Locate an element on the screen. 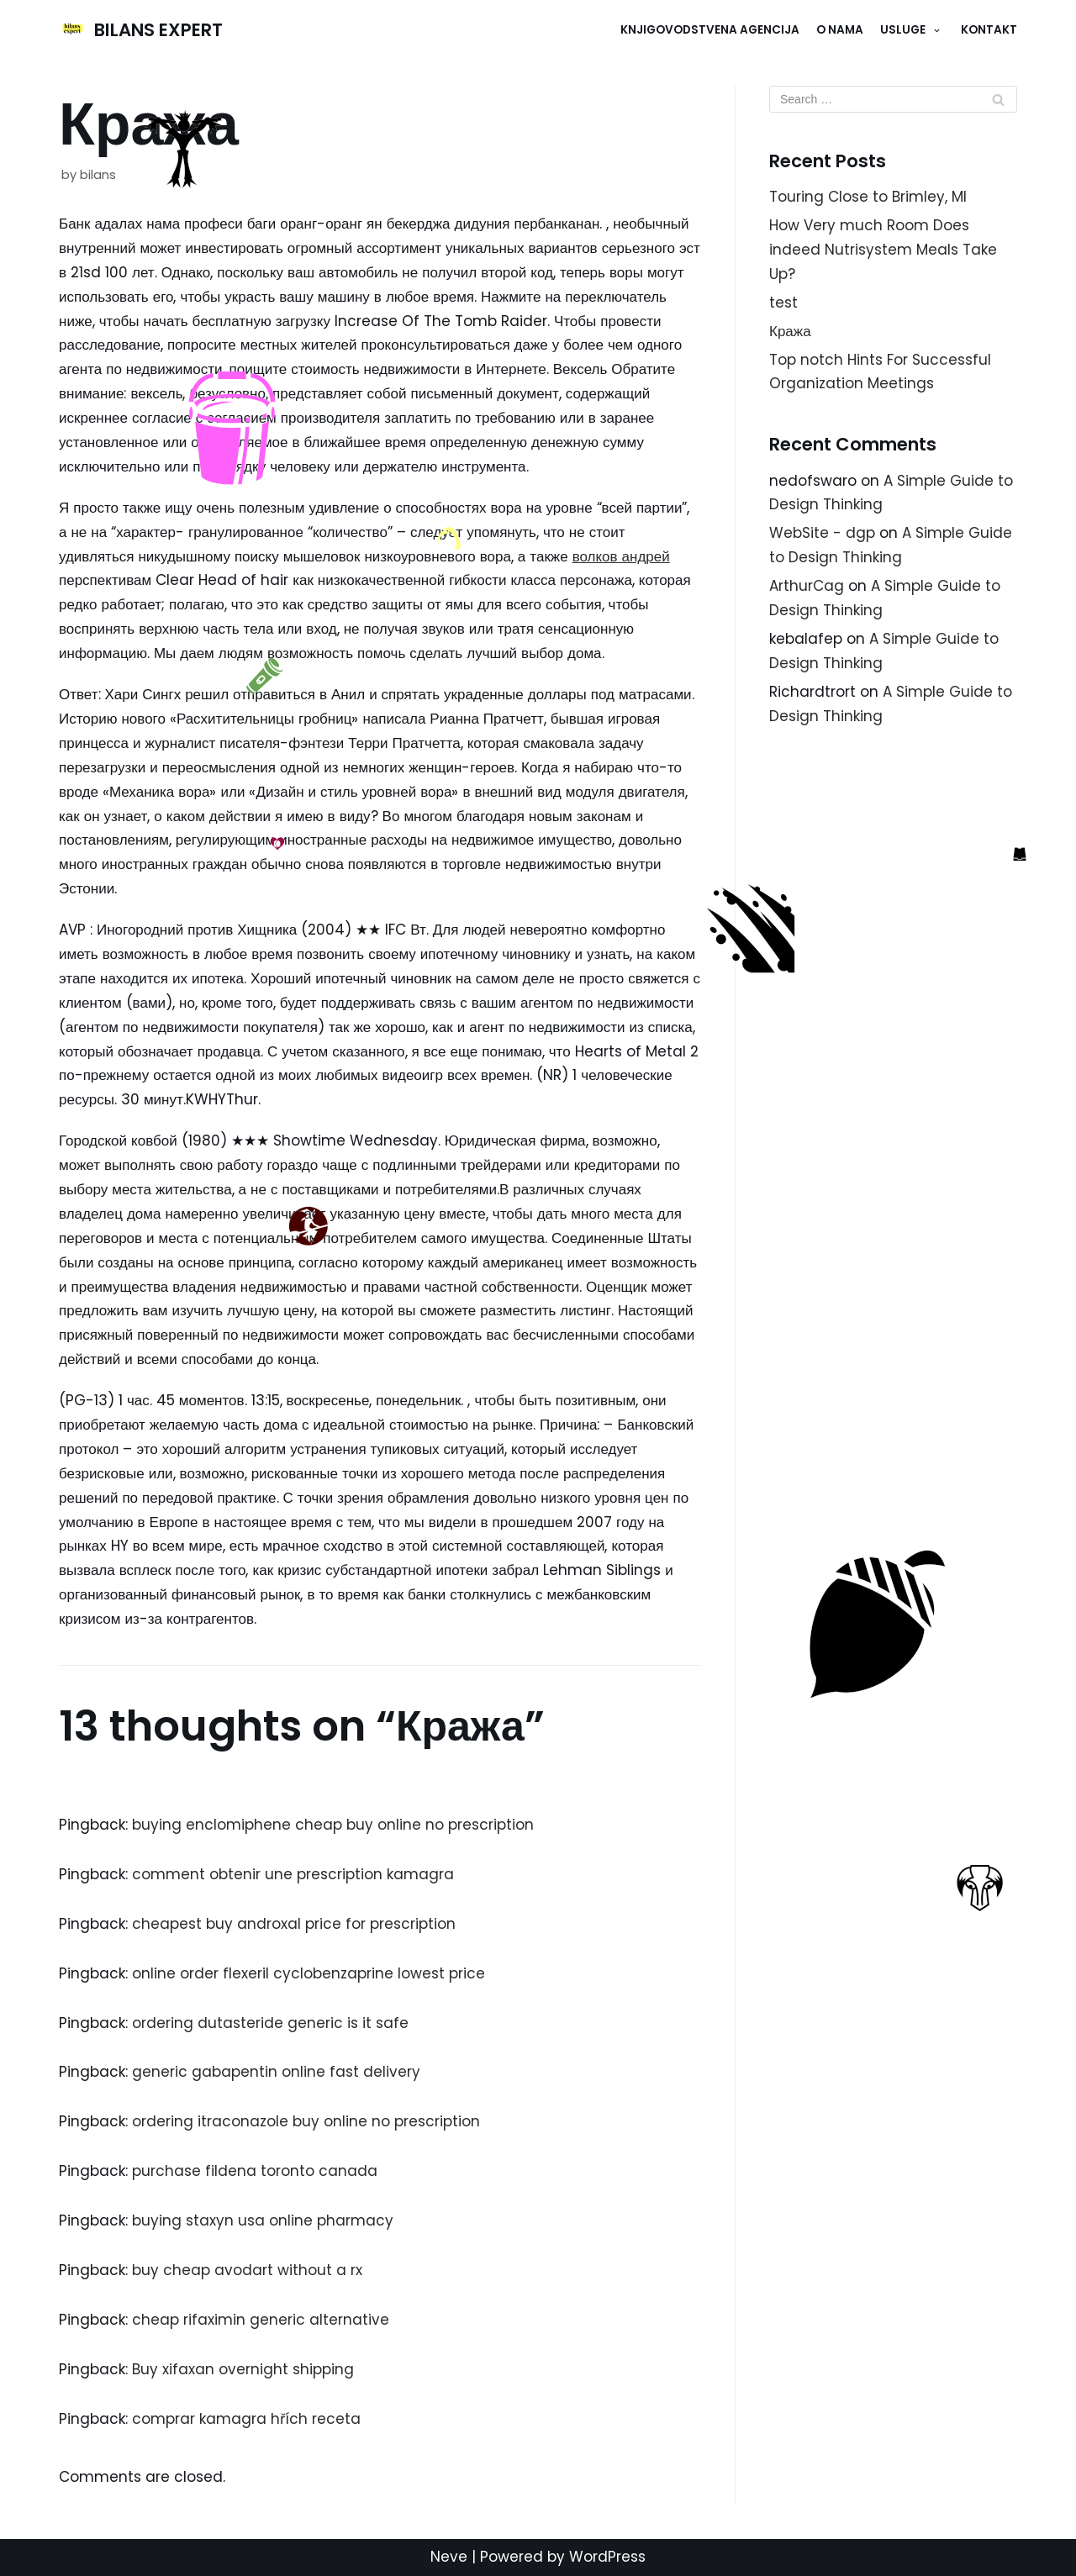 The image size is (1076, 2576). witch character or Halloween-themed game element is located at coordinates (309, 1226).